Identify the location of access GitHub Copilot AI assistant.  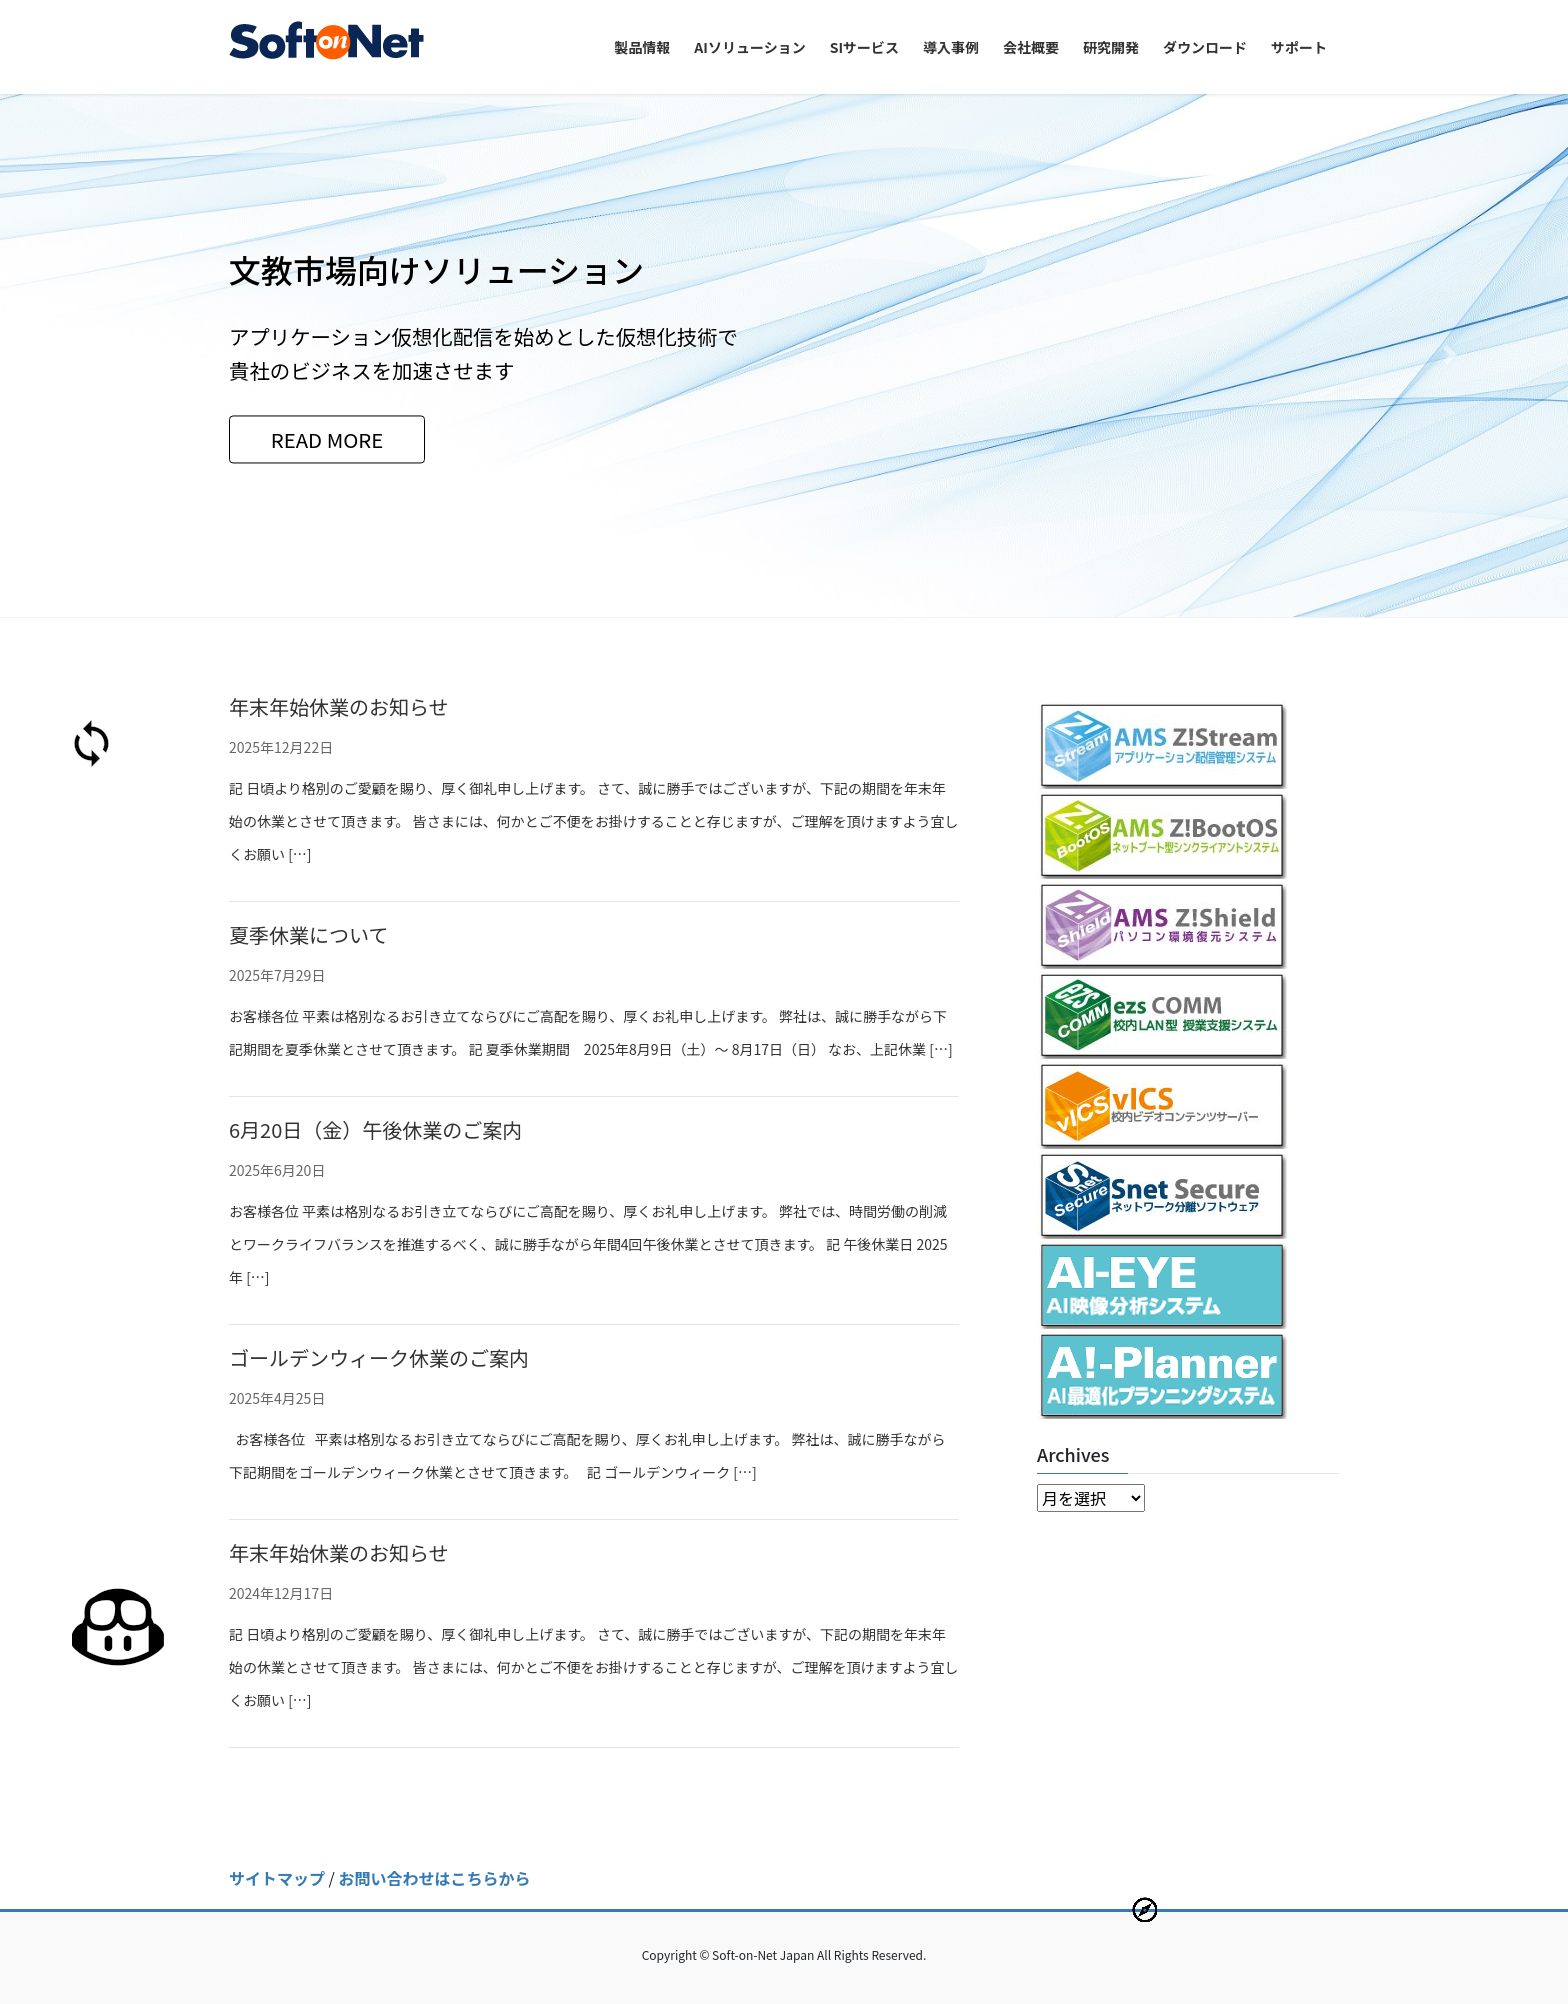
(118, 1627).